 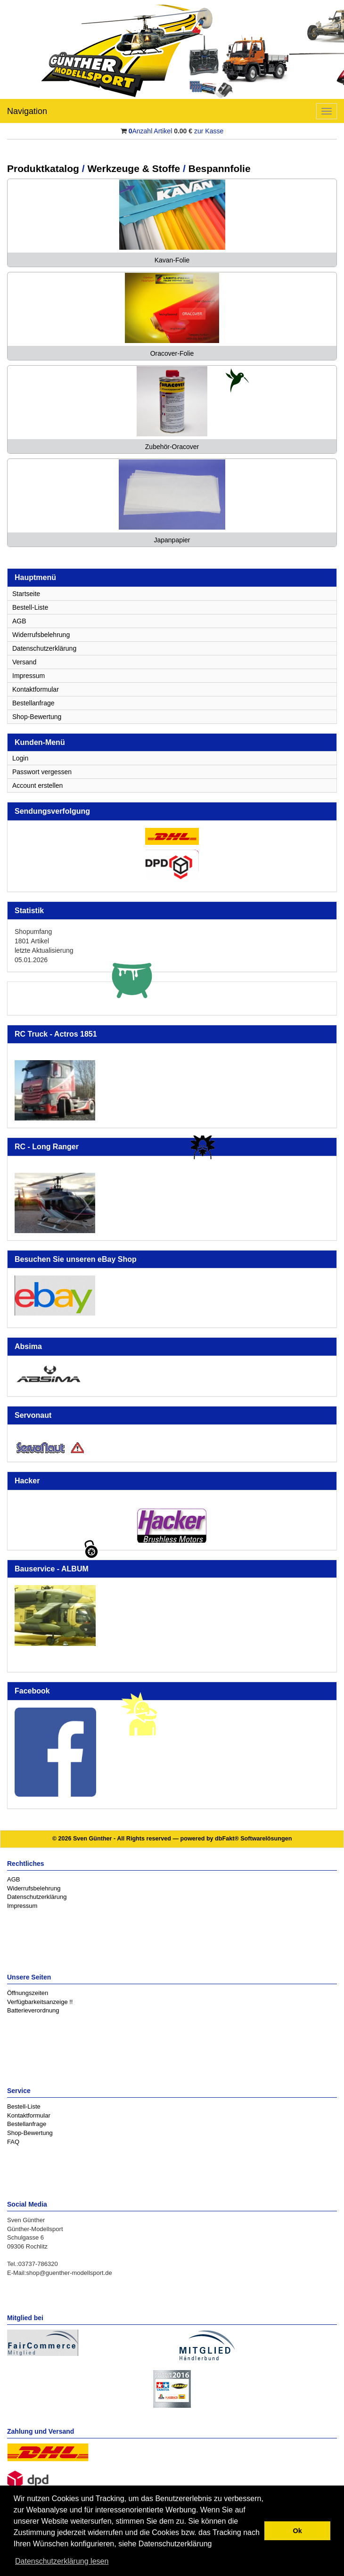 What do you see at coordinates (203, 1147) in the screenshot?
I see `wisdom or knowledge stat indicator` at bounding box center [203, 1147].